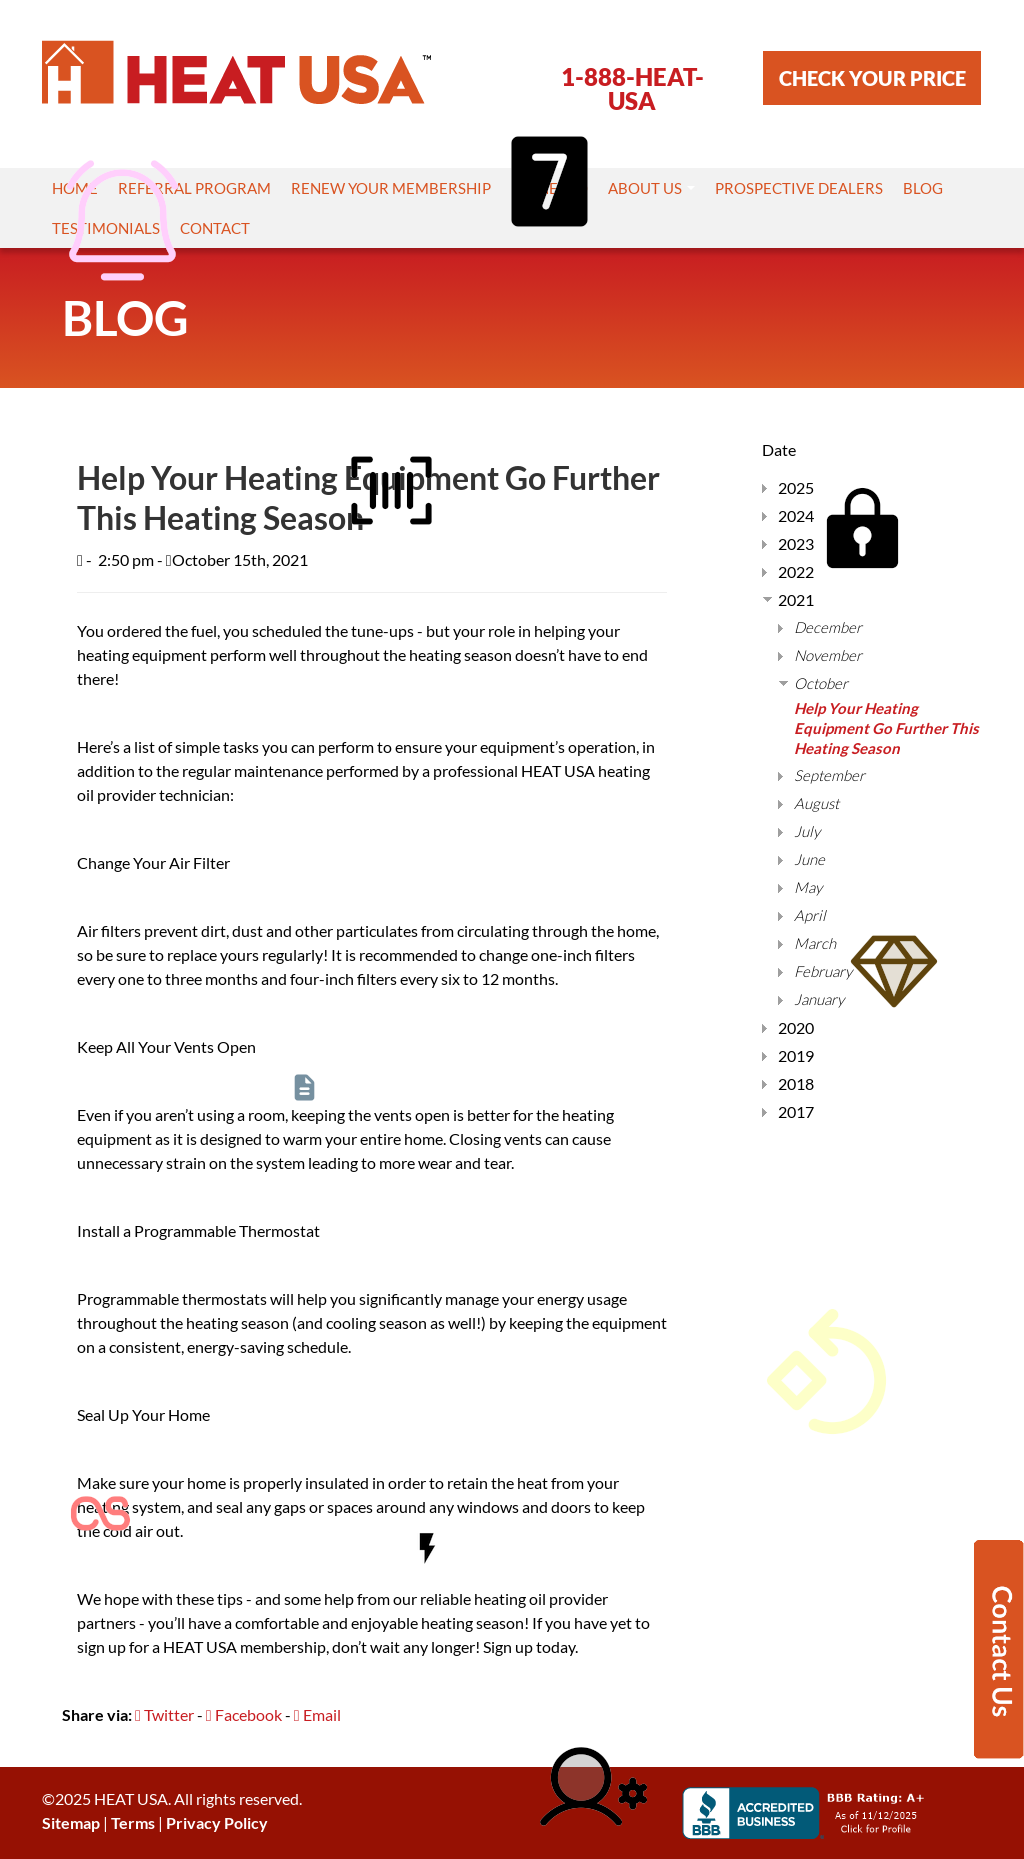 The height and width of the screenshot is (1859, 1024). Describe the element at coordinates (862, 532) in the screenshot. I see `access secure or encrypted content` at that location.